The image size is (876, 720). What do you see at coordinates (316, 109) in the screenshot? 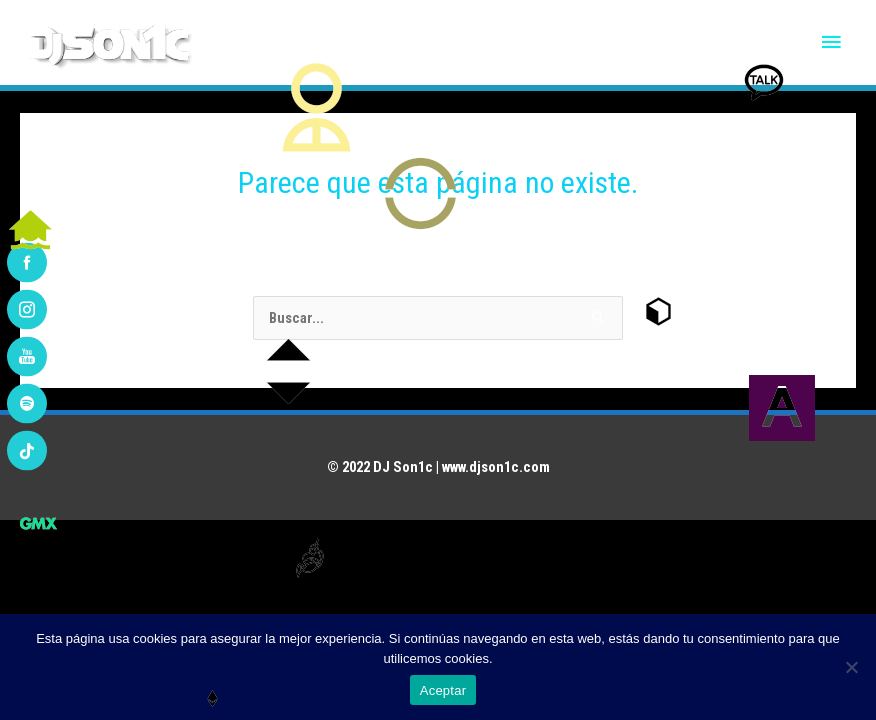
I see `view your profile` at bounding box center [316, 109].